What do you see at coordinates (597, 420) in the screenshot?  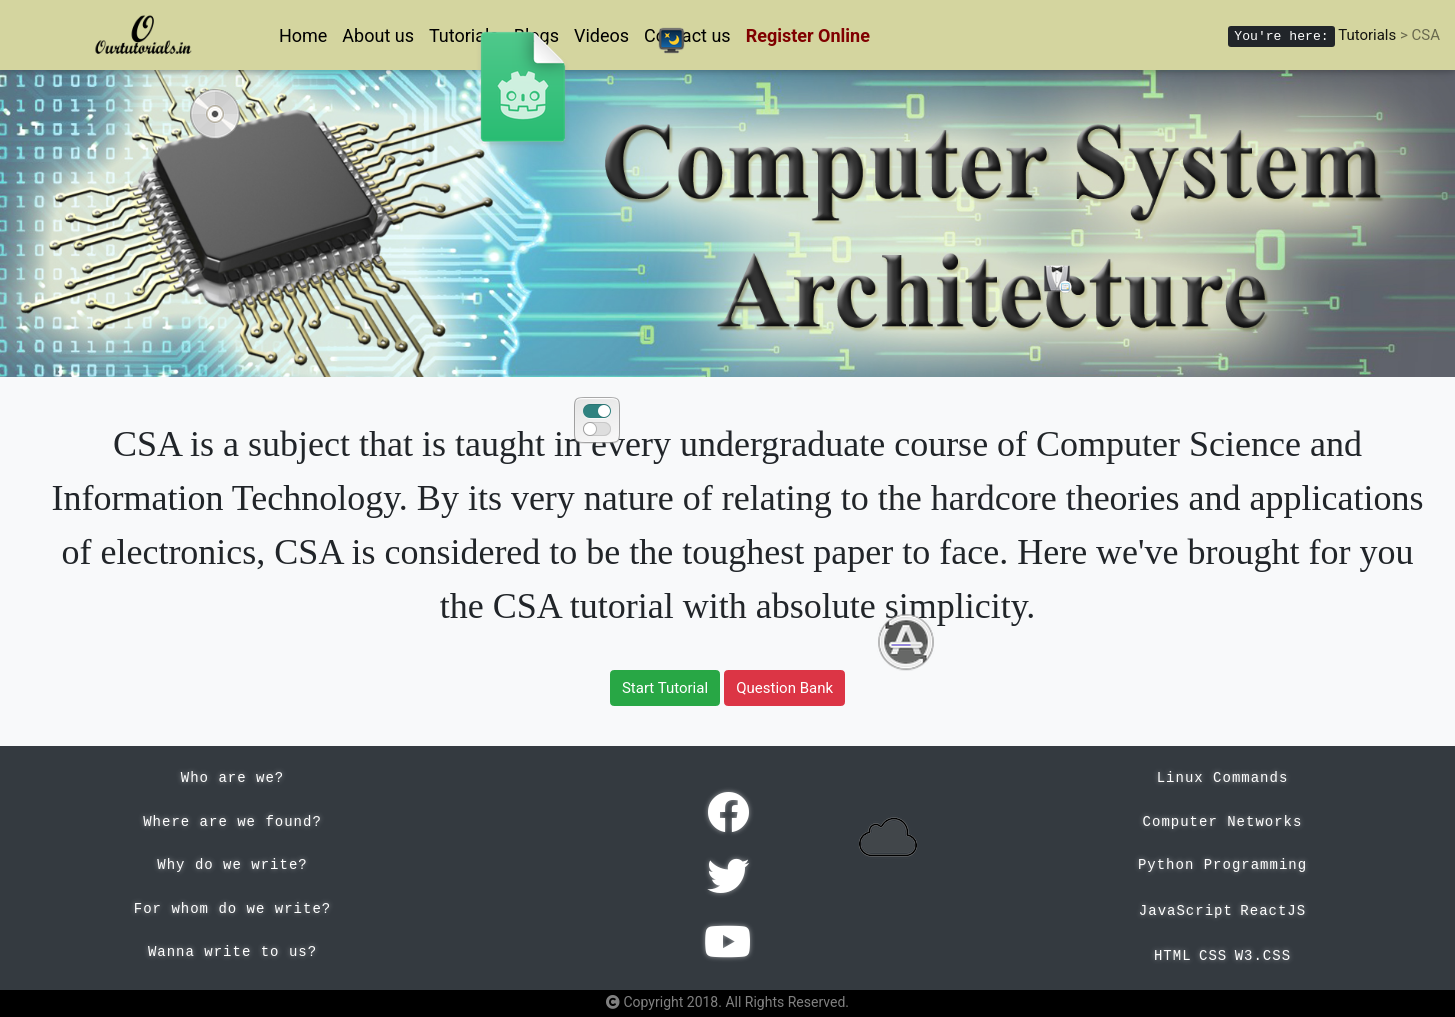 I see `open gnome tweaks settings` at bounding box center [597, 420].